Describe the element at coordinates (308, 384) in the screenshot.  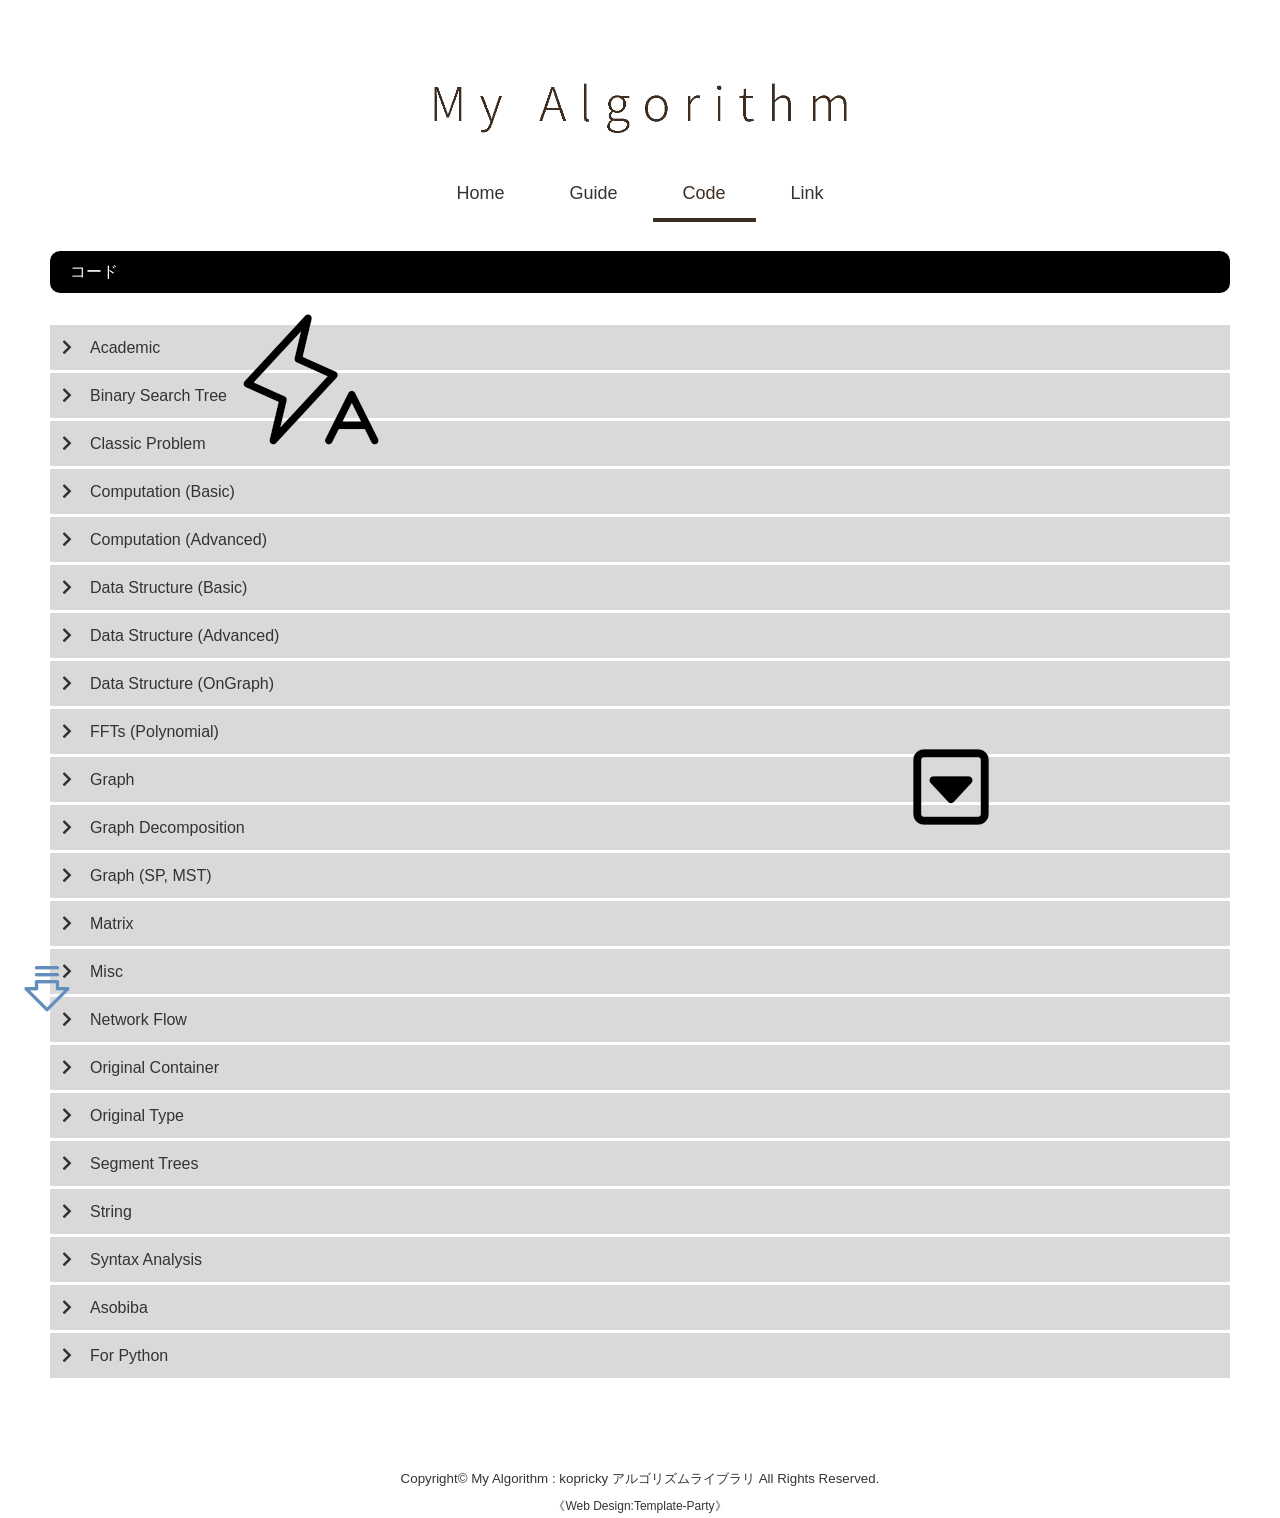
I see `enable auto-flash mode` at that location.